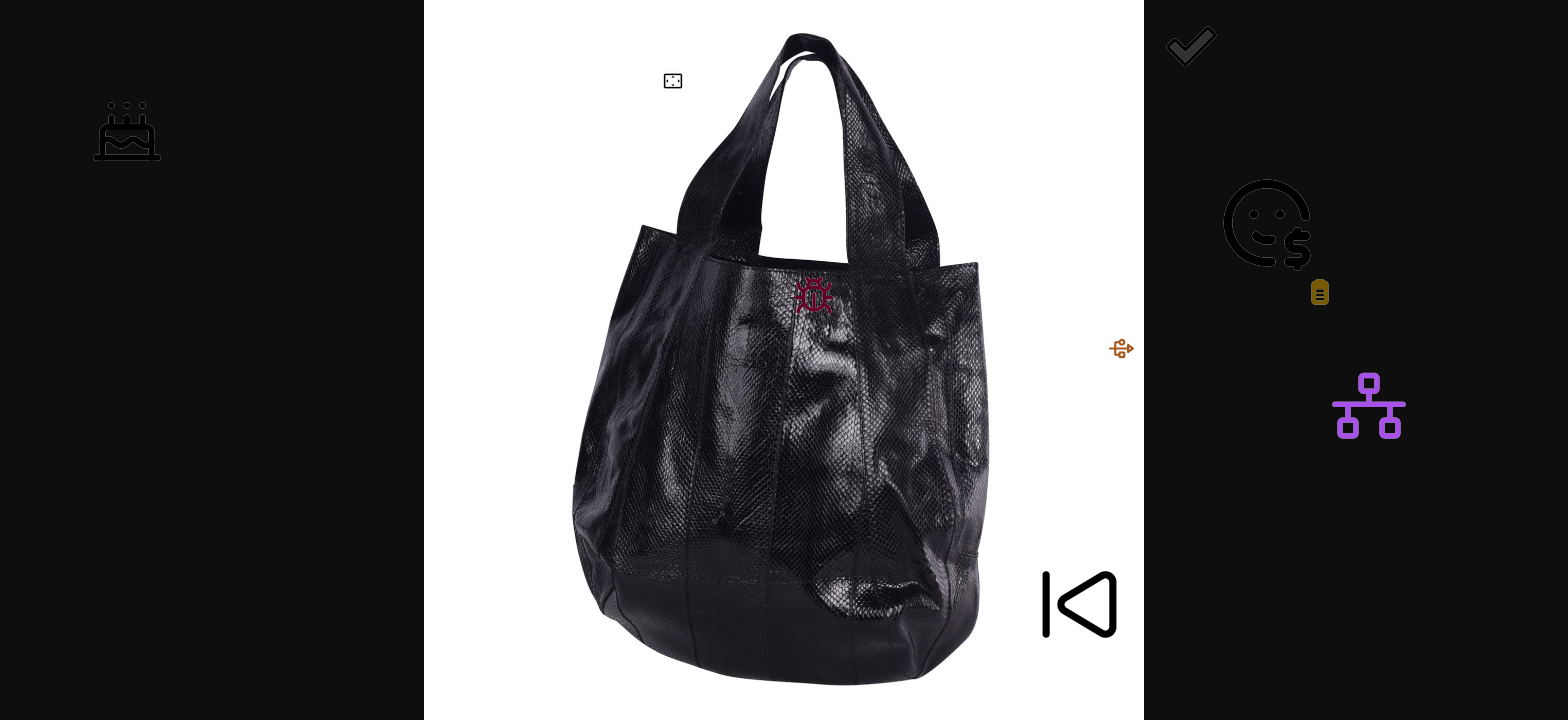 Image resolution: width=1568 pixels, height=720 pixels. What do you see at coordinates (673, 81) in the screenshot?
I see `adjust display overscan settings` at bounding box center [673, 81].